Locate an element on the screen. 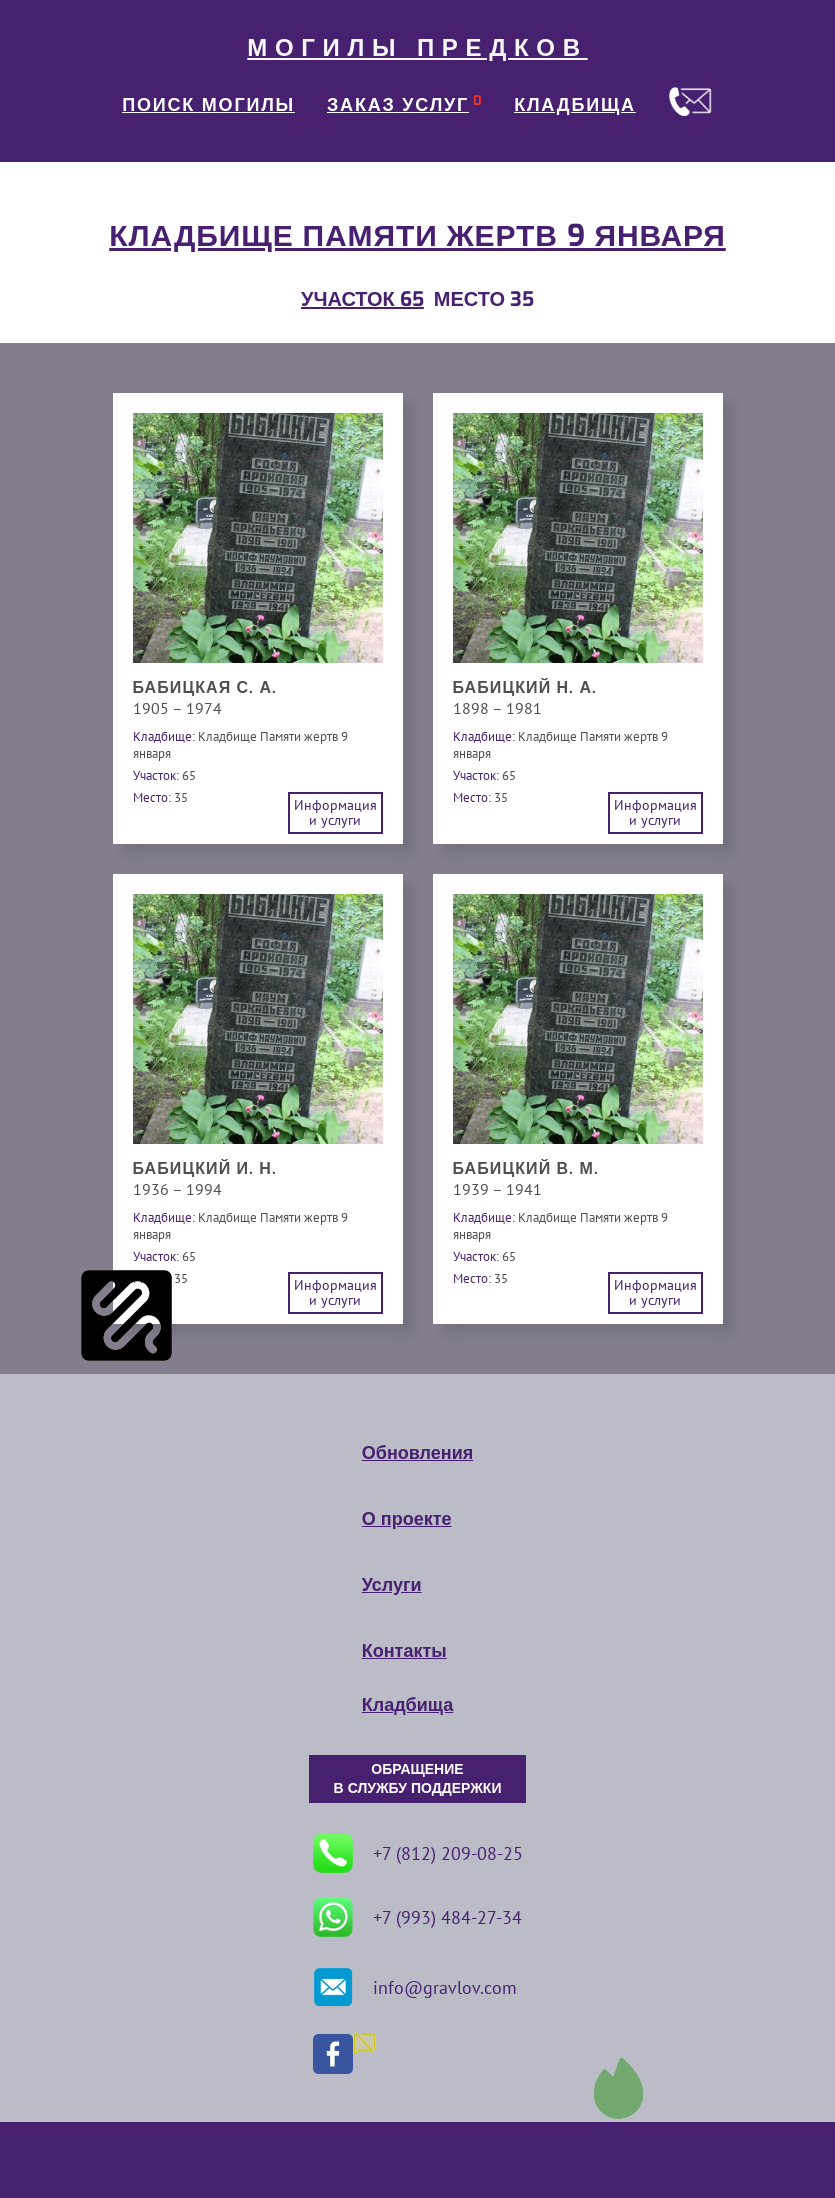 This screenshot has height=2198, width=835. mute or disable chat notifications is located at coordinates (364, 2042).